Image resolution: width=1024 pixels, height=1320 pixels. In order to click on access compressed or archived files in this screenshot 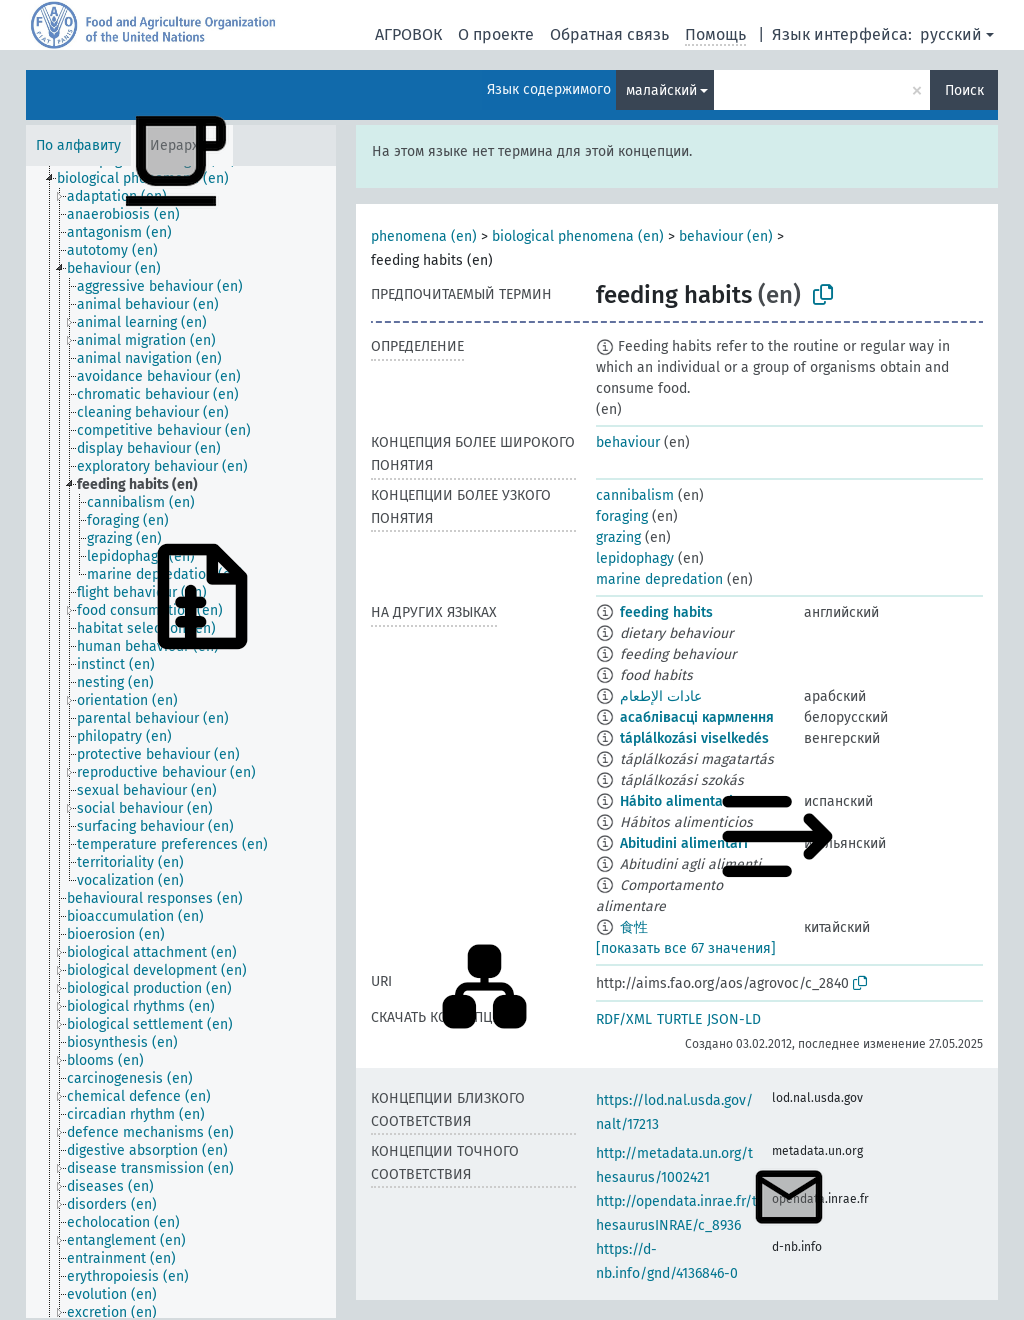, I will do `click(202, 596)`.